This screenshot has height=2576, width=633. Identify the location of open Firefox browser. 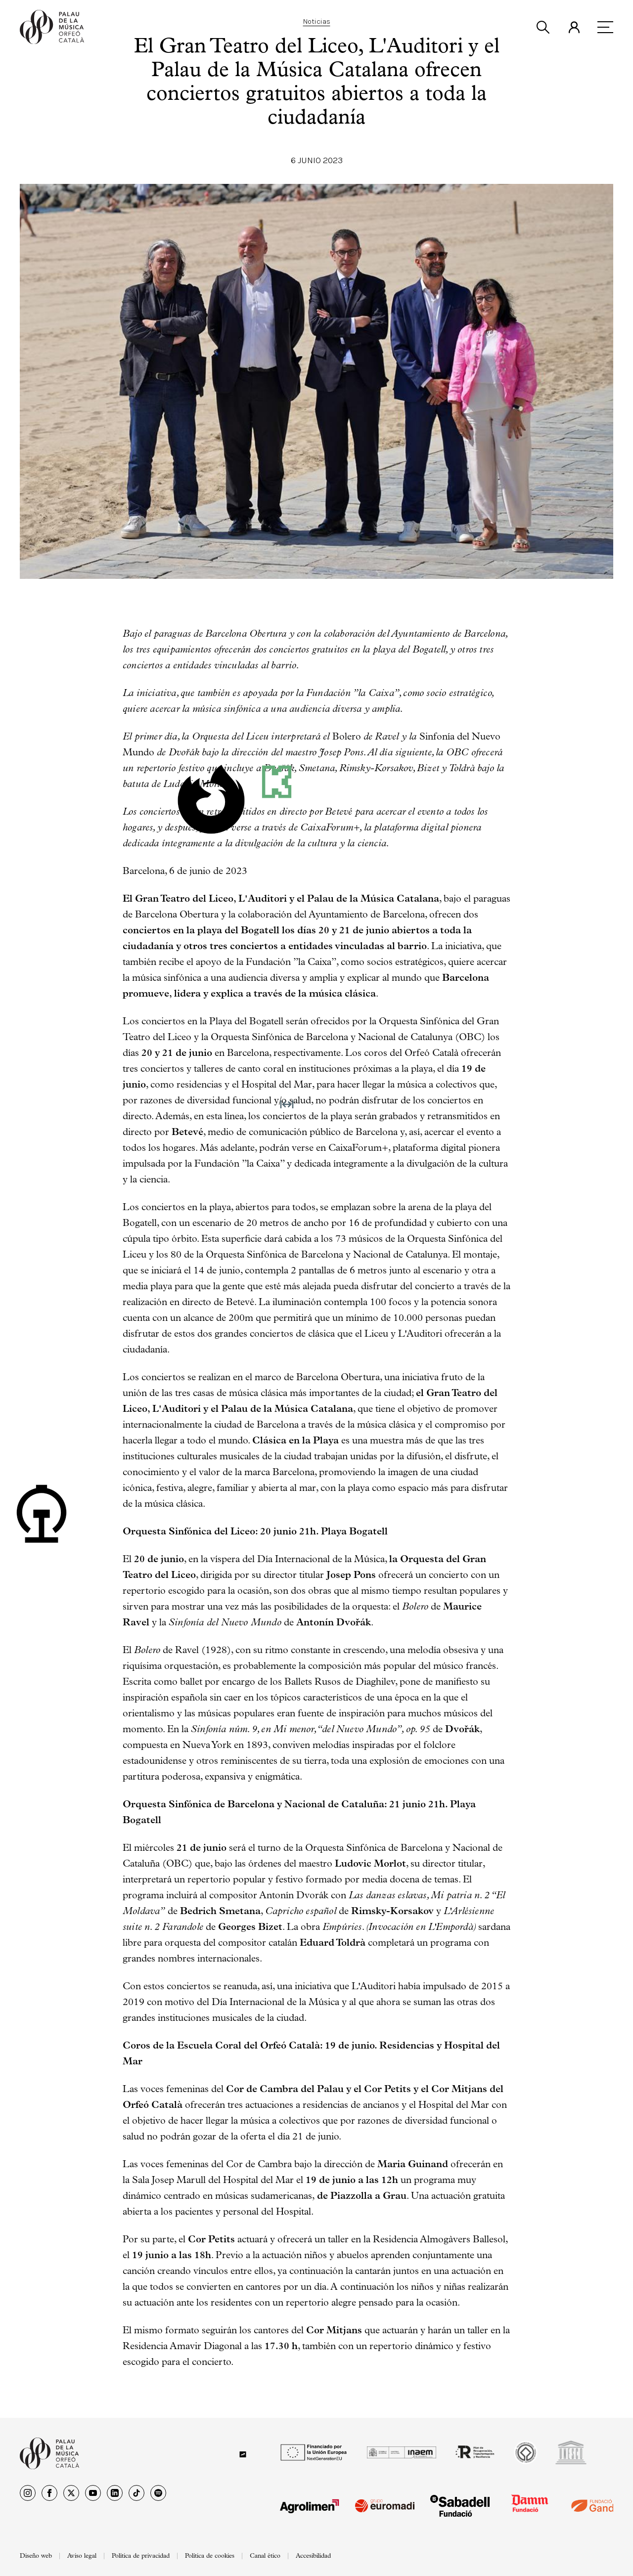
(211, 800).